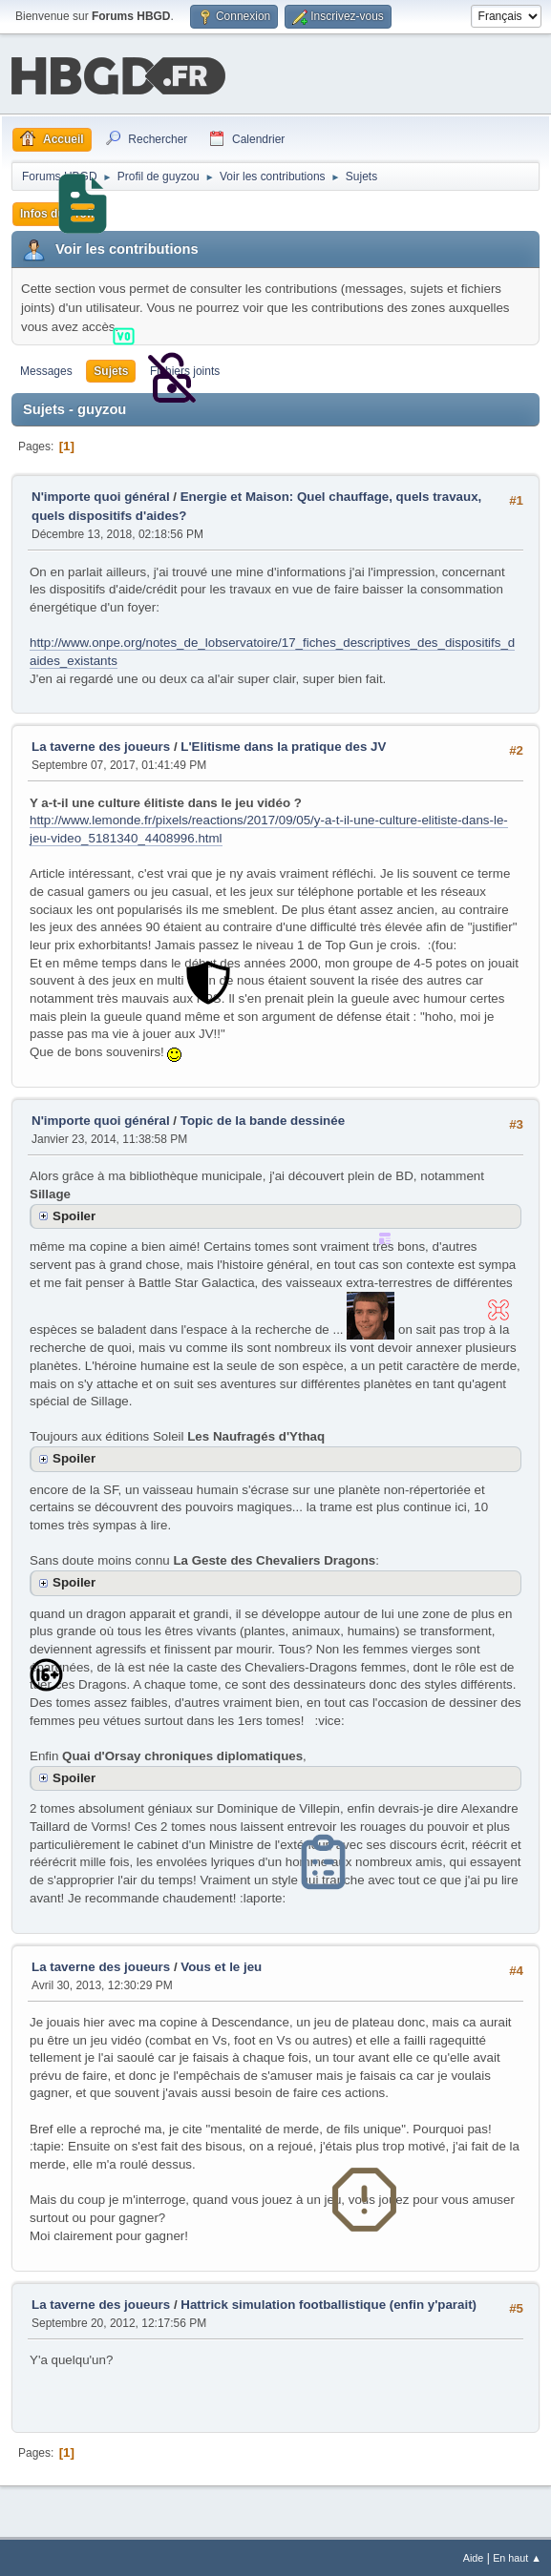  What do you see at coordinates (385, 1238) in the screenshot?
I see `access document templates` at bounding box center [385, 1238].